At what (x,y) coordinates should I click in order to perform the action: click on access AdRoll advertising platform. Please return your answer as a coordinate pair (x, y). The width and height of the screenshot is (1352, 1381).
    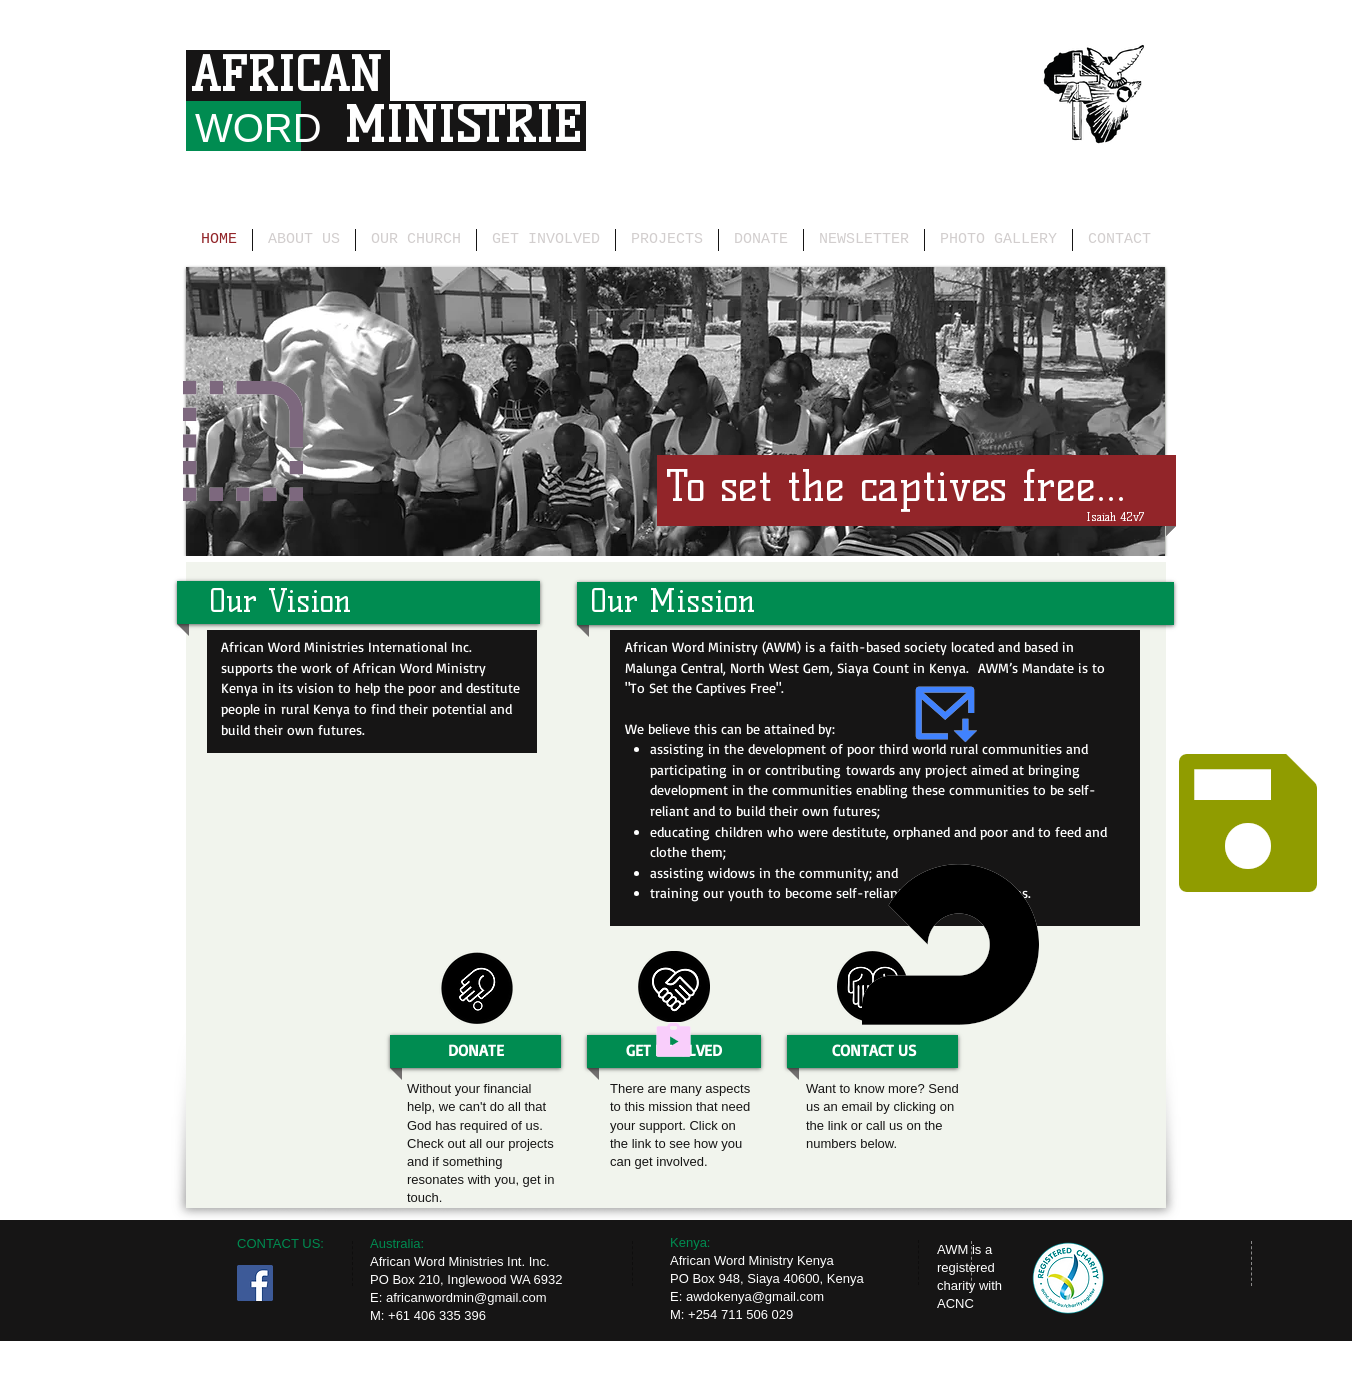
    Looking at the image, I should click on (950, 944).